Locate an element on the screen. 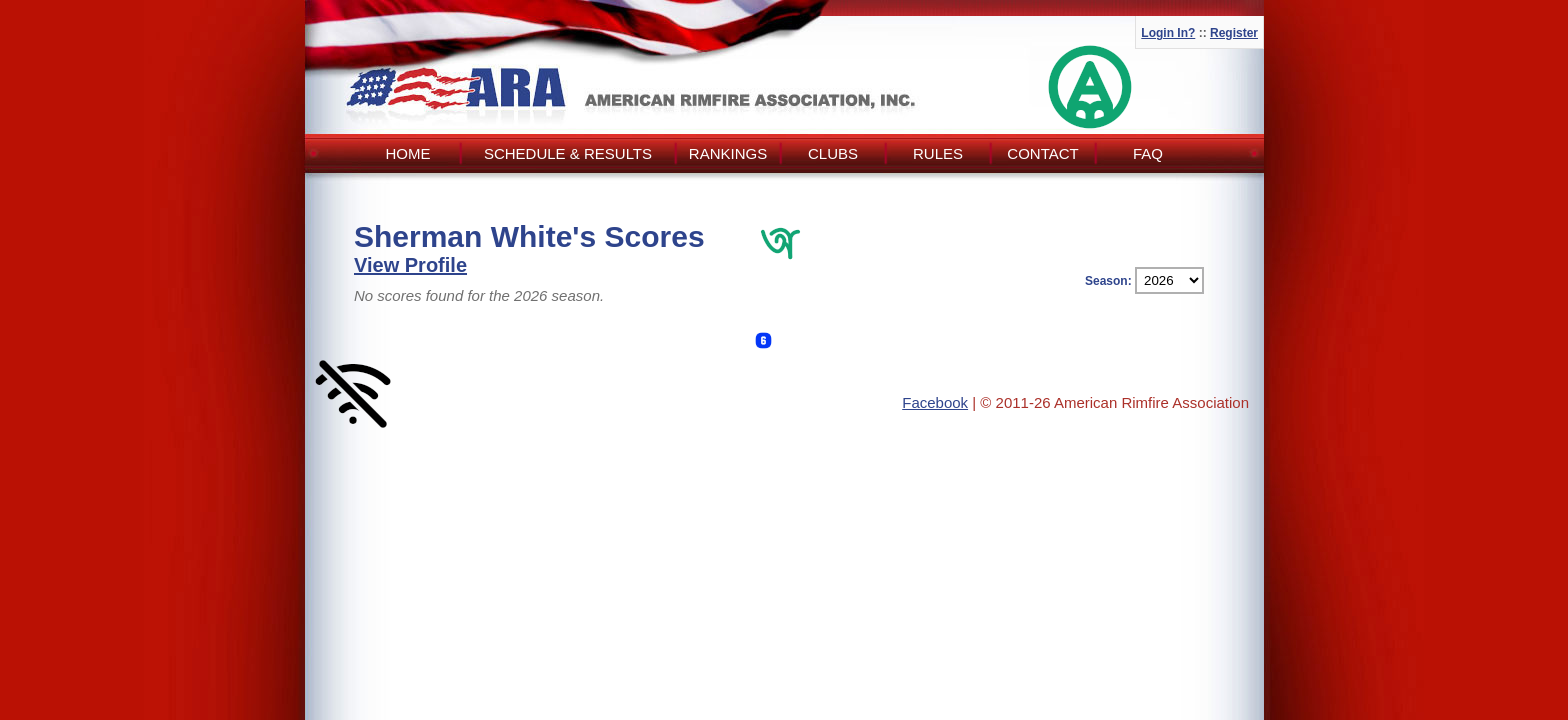 The width and height of the screenshot is (1568, 720). edit or modify content is located at coordinates (1090, 87).